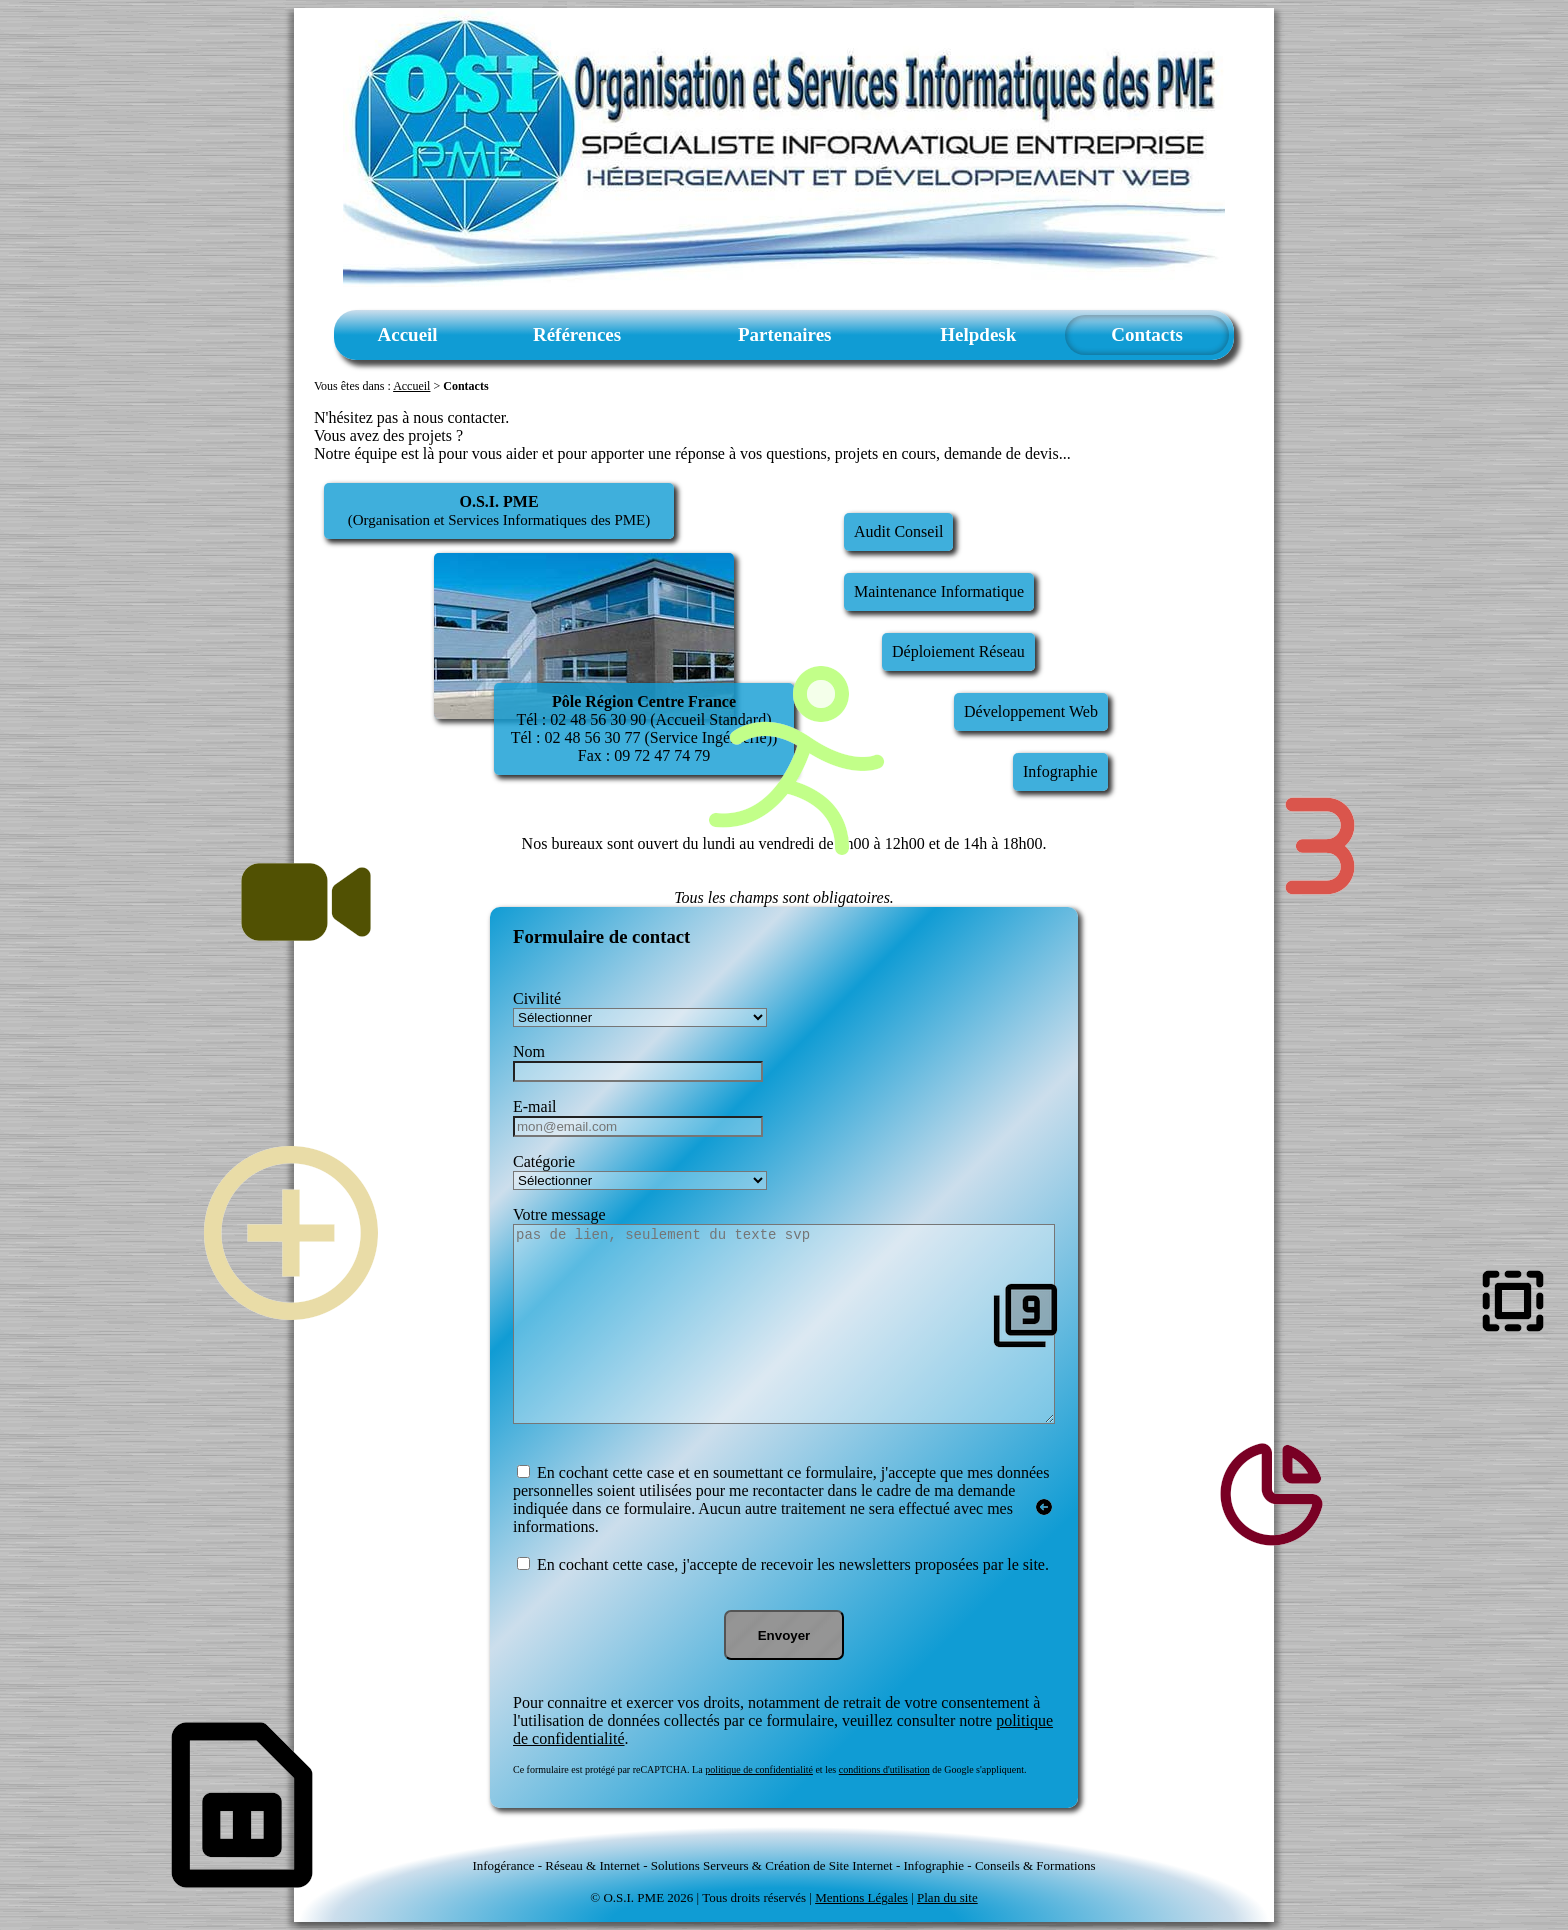 Image resolution: width=1568 pixels, height=1930 pixels. I want to click on add a new item, so click(291, 1233).